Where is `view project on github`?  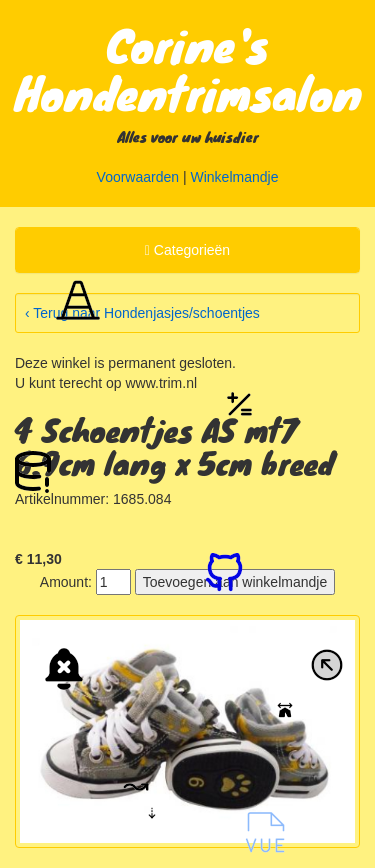
view project on github is located at coordinates (225, 572).